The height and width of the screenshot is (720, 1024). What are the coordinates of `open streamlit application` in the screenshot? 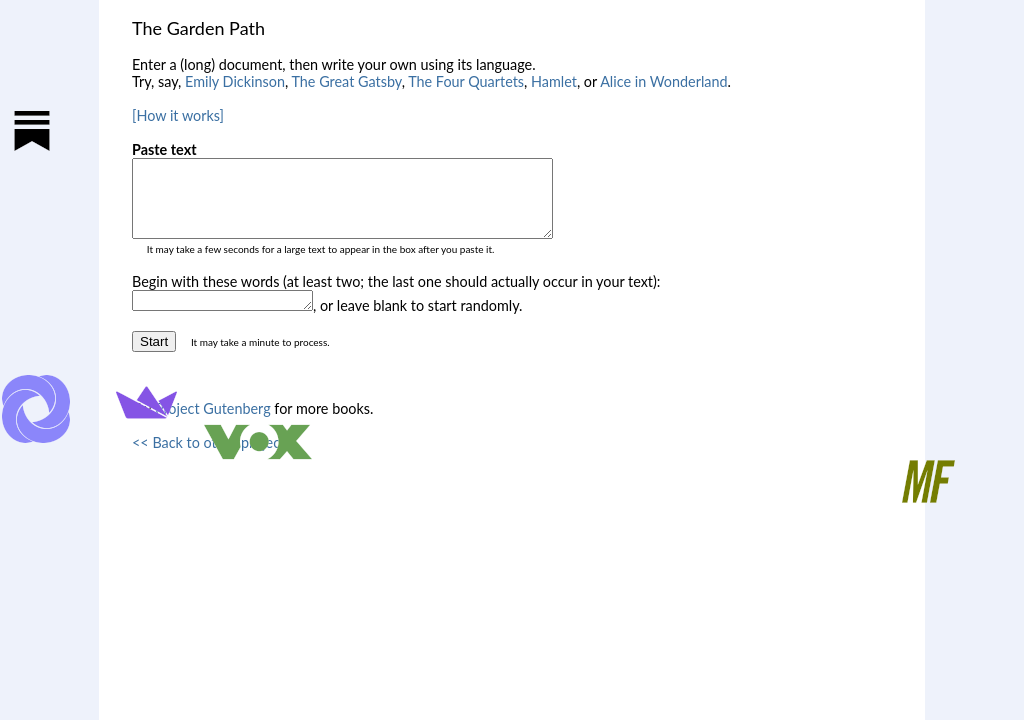 It's located at (146, 402).